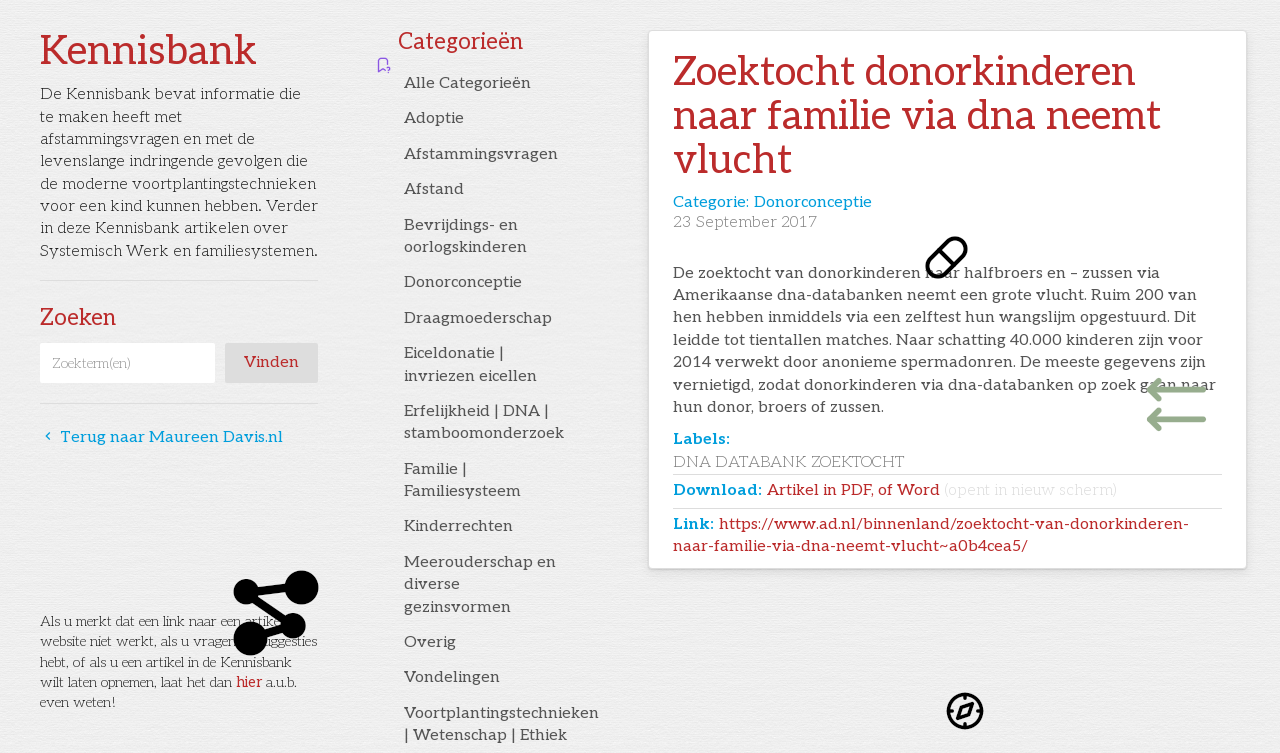 The height and width of the screenshot is (753, 1280). What do you see at coordinates (383, 65) in the screenshot?
I see `access bookmark help or FAQ` at bounding box center [383, 65].